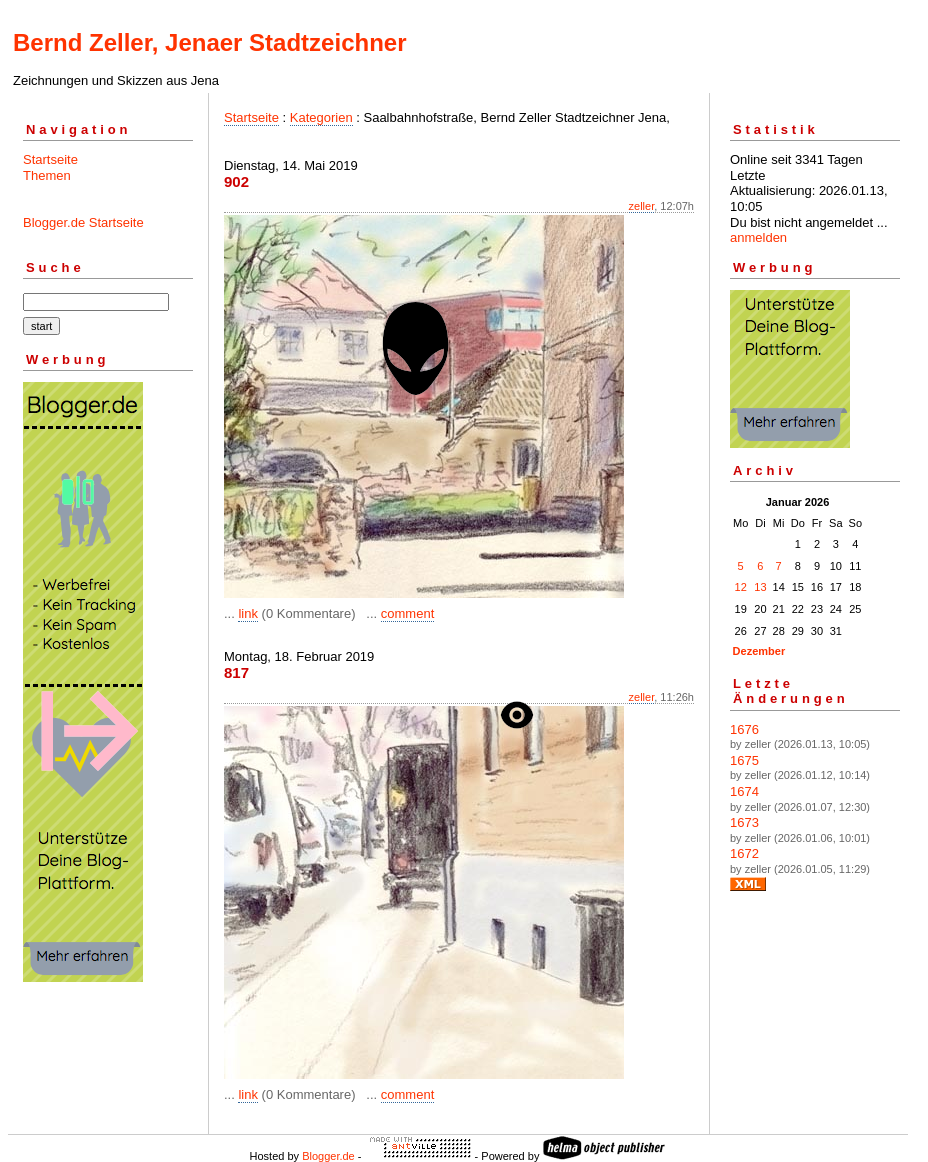 This screenshot has width=928, height=1162. I want to click on flip image horizontally, so click(78, 492).